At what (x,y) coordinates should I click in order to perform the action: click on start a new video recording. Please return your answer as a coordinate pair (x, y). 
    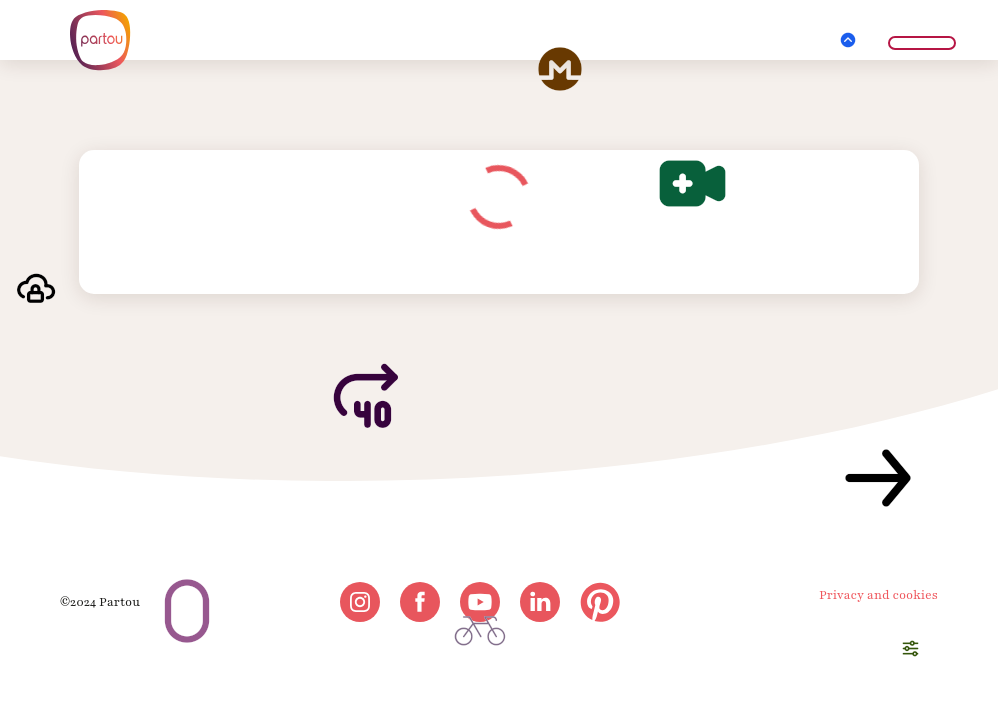
    Looking at the image, I should click on (692, 183).